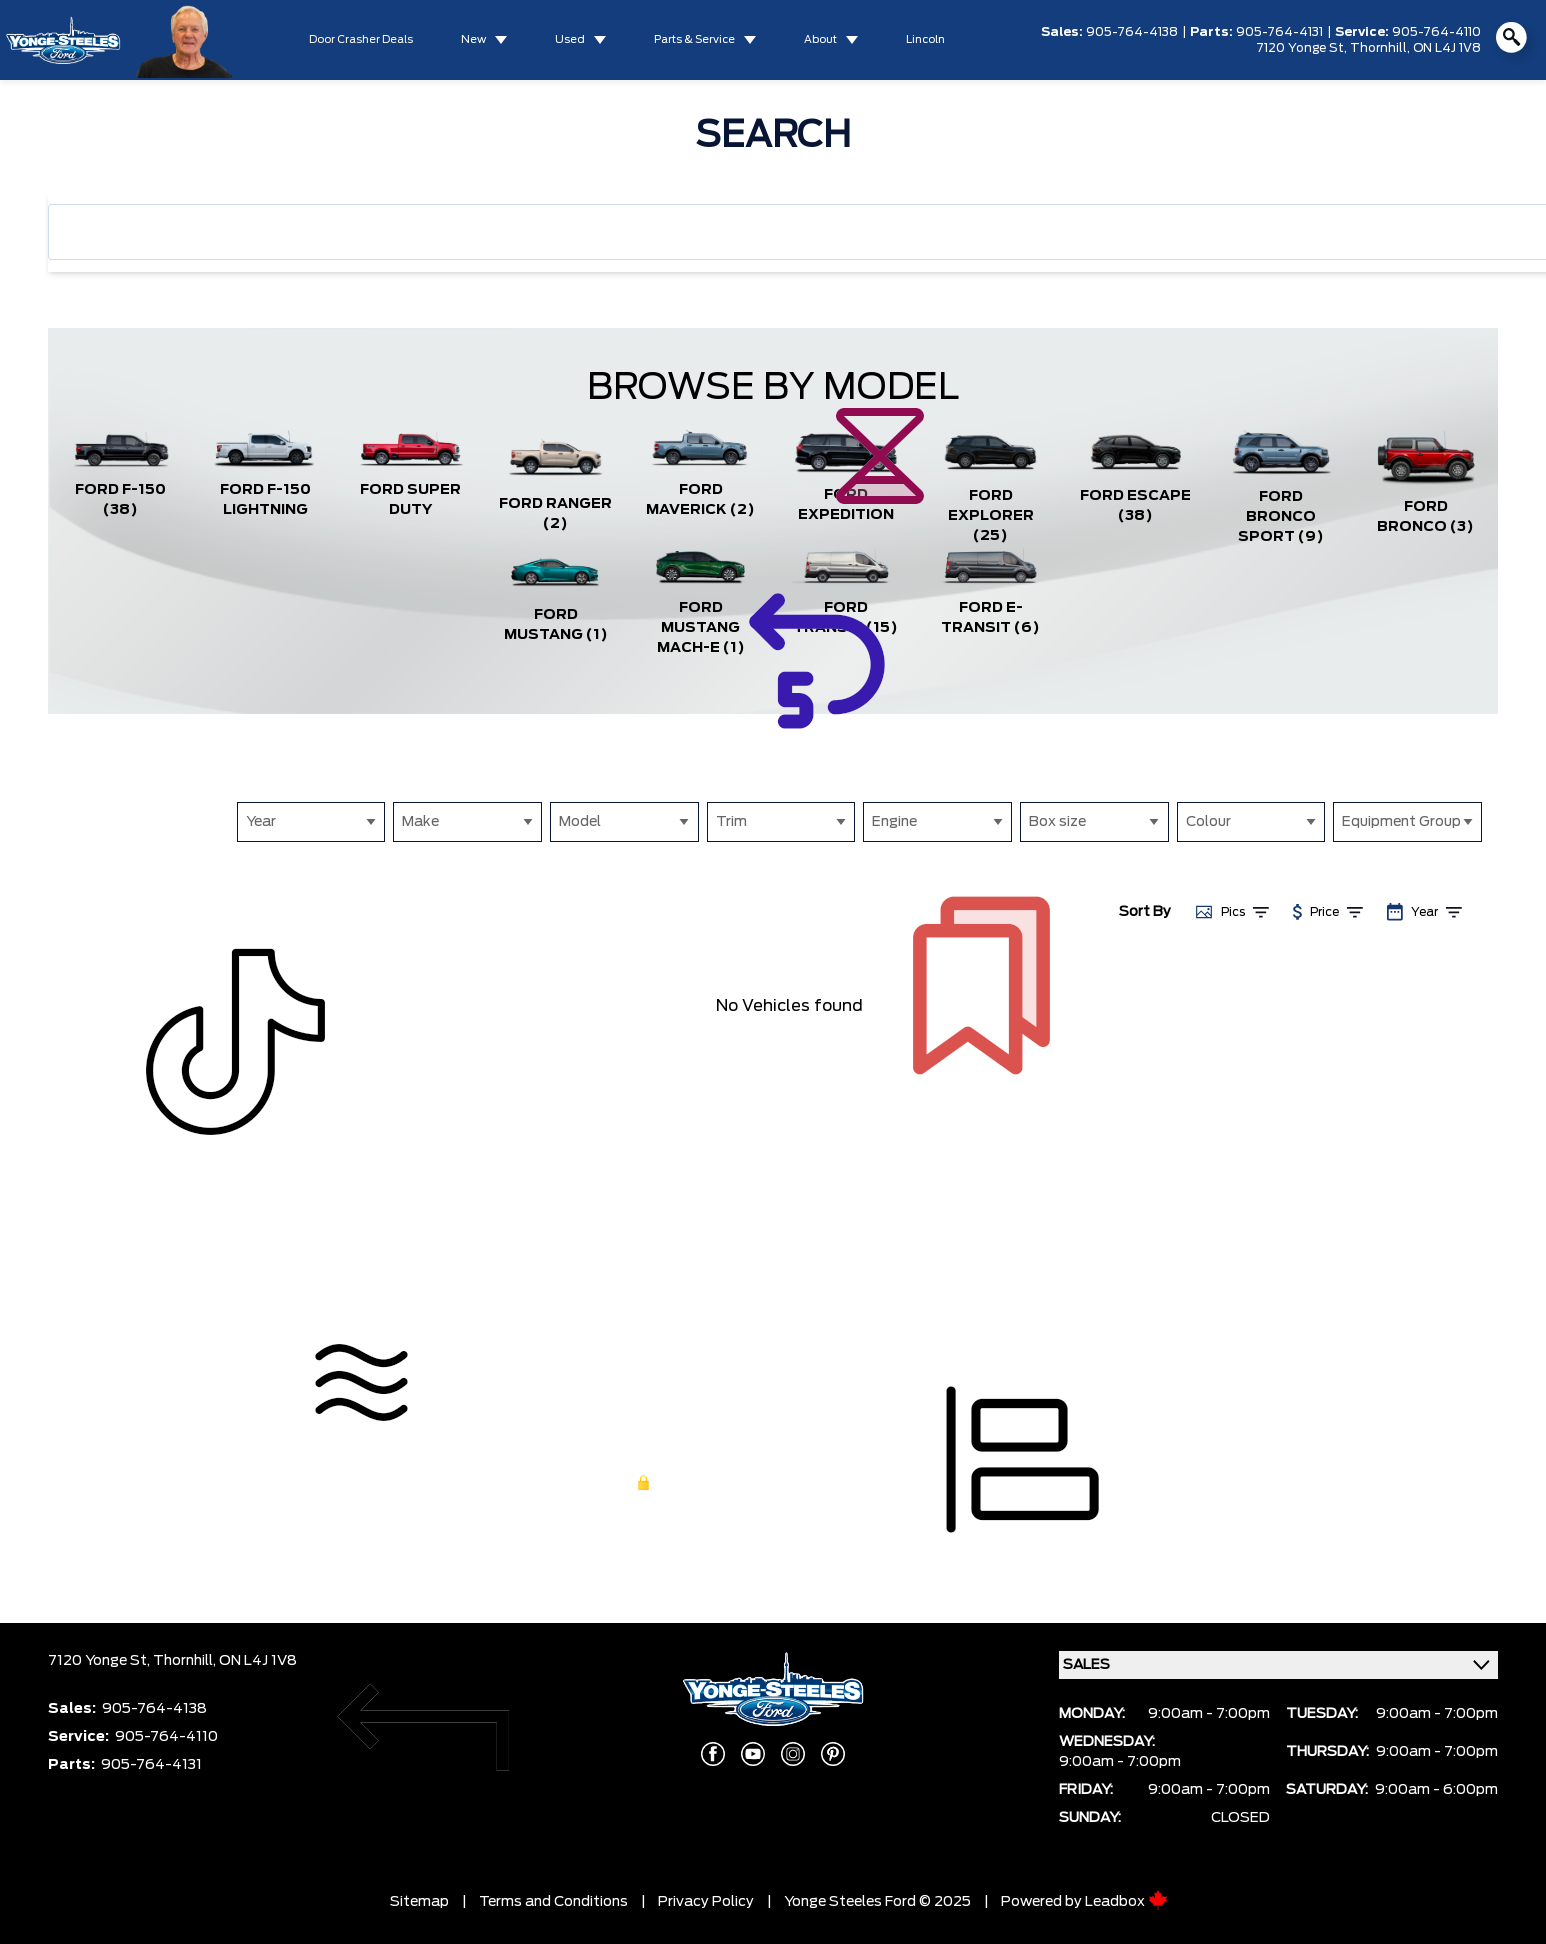 The width and height of the screenshot is (1546, 1944). Describe the element at coordinates (424, 1728) in the screenshot. I see `go back to previous screen` at that location.